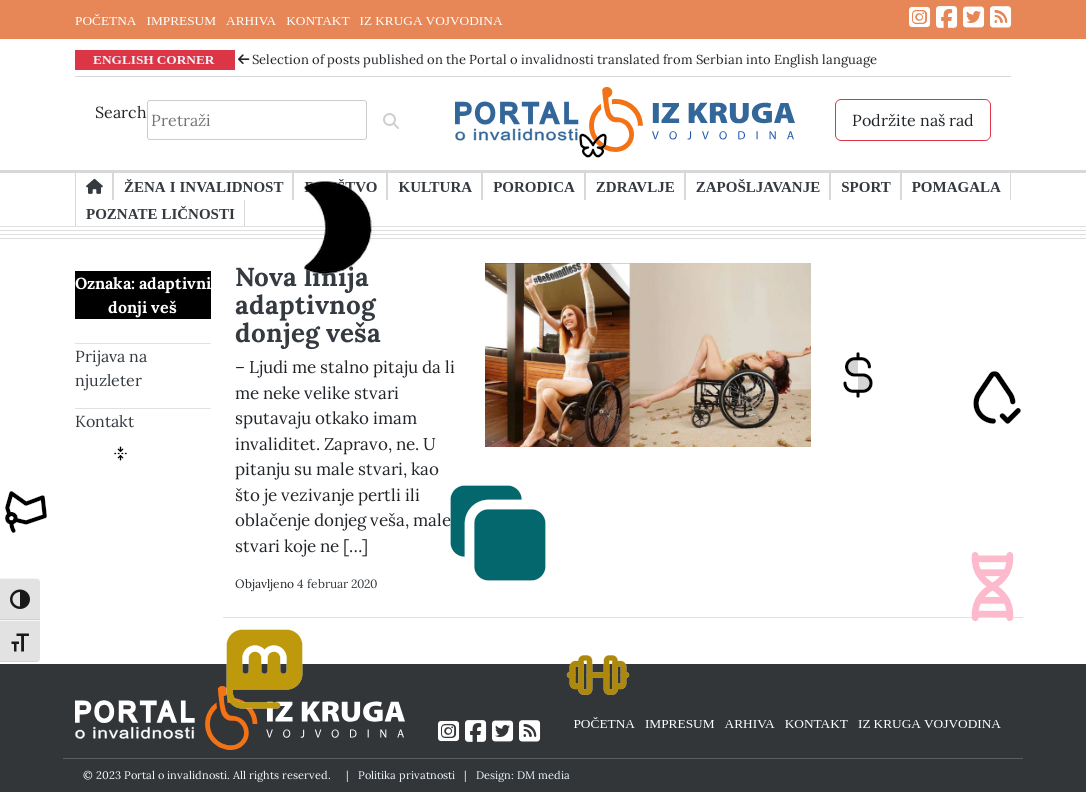  I want to click on view genetic or DNA information, so click(992, 586).